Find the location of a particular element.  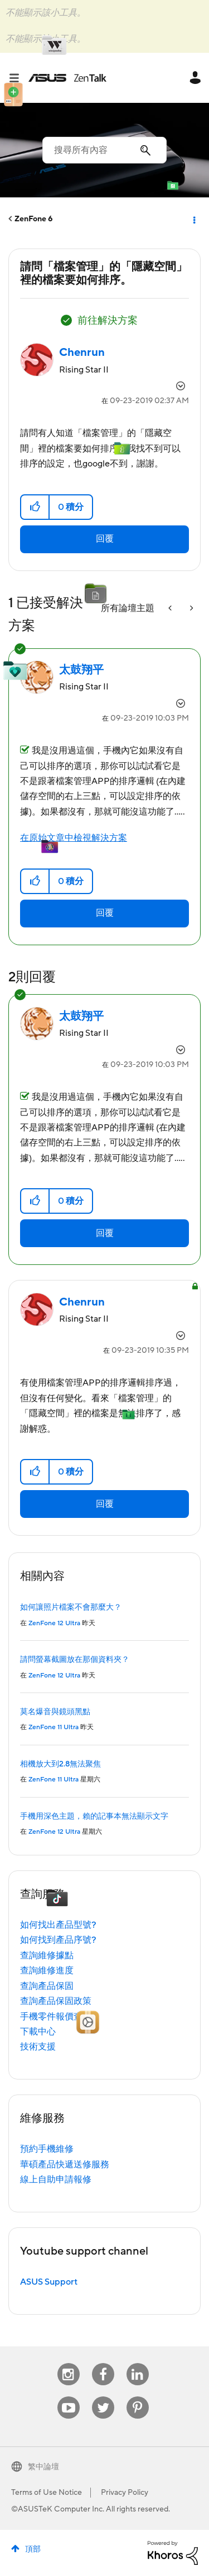

open folder containing saved wikipedia articles is located at coordinates (54, 46).